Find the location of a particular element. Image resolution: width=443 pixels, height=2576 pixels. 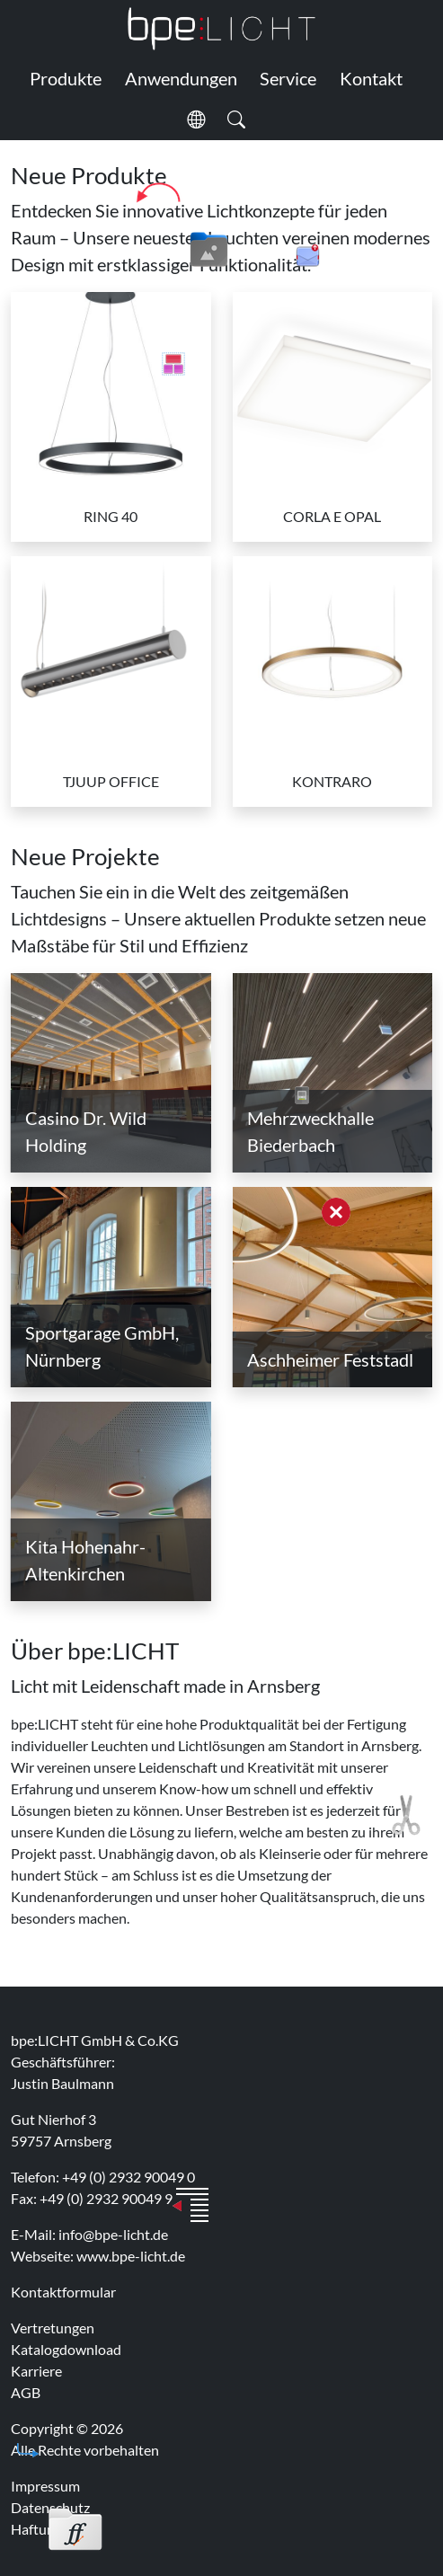

open your pictures folder is located at coordinates (208, 249).